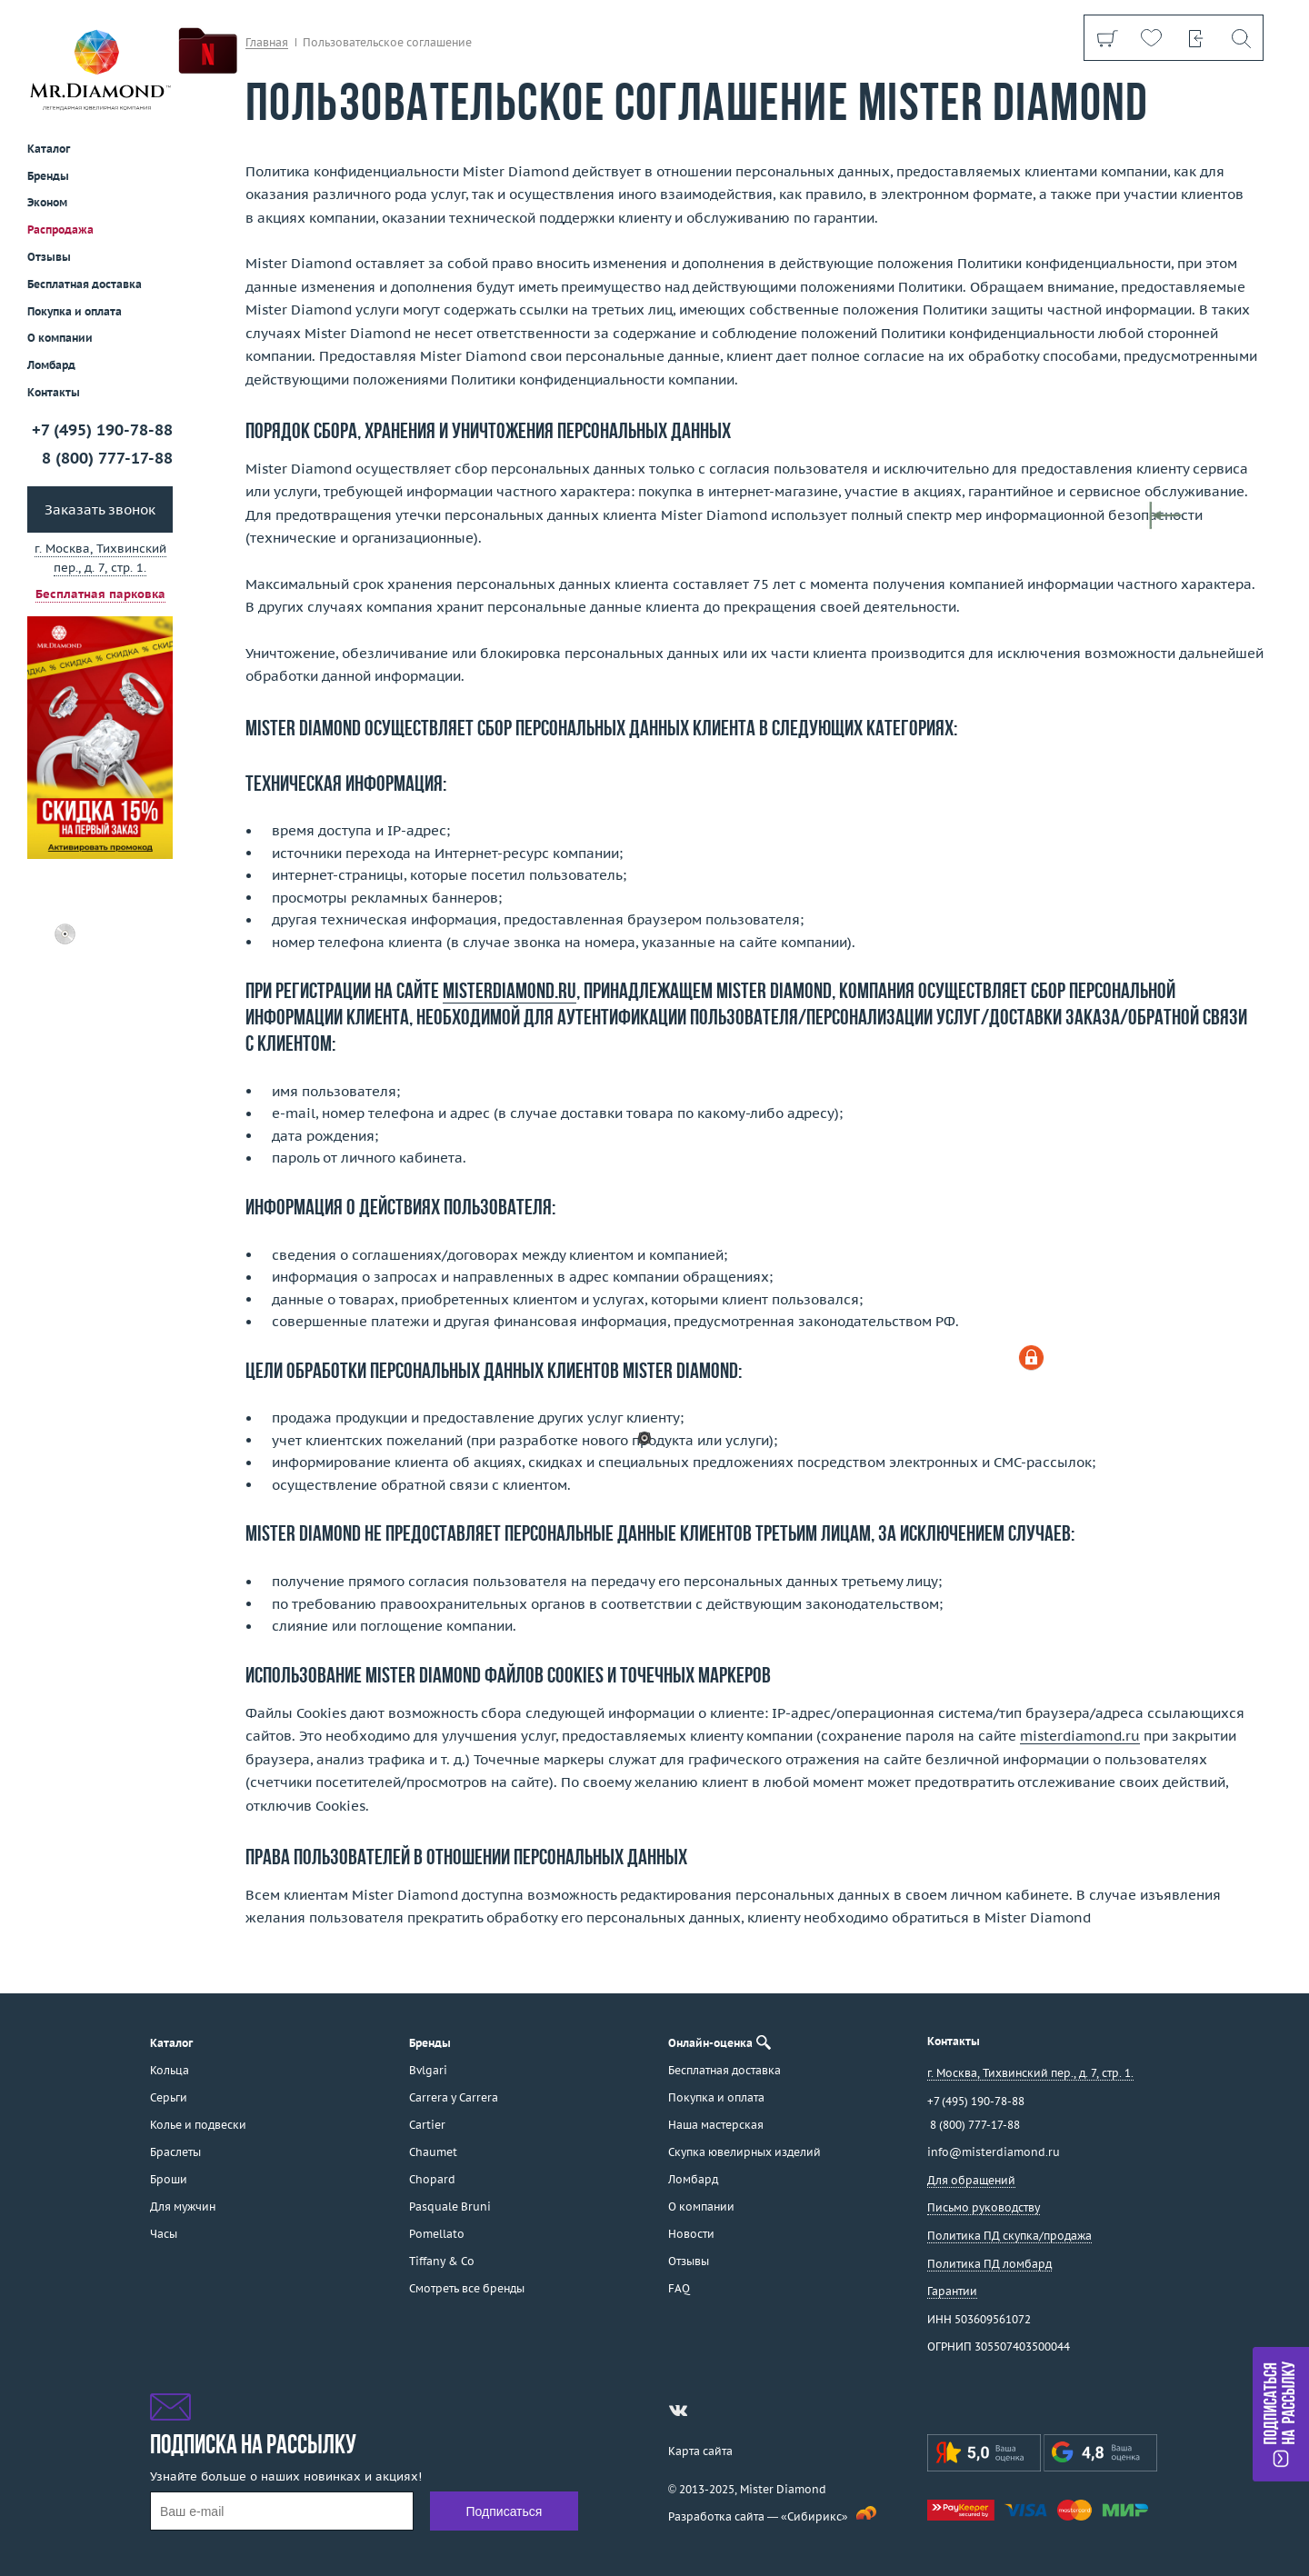 Image resolution: width=1309 pixels, height=2576 pixels. Describe the element at coordinates (207, 52) in the screenshot. I see `open folder containing netflix downloads or media` at that location.